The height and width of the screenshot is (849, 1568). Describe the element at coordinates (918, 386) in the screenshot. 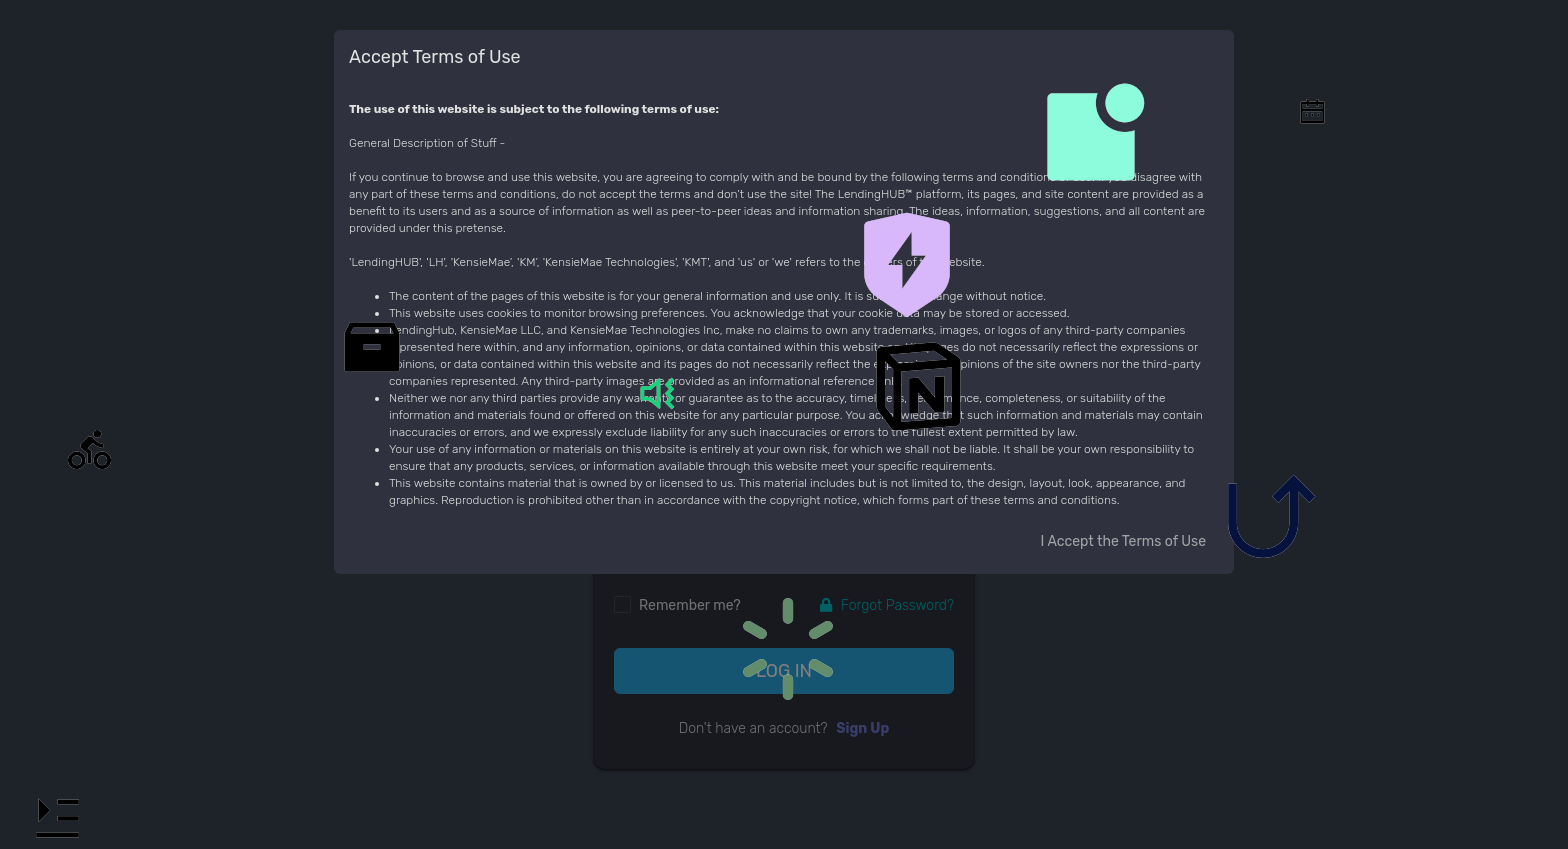

I see `open Notion app` at that location.